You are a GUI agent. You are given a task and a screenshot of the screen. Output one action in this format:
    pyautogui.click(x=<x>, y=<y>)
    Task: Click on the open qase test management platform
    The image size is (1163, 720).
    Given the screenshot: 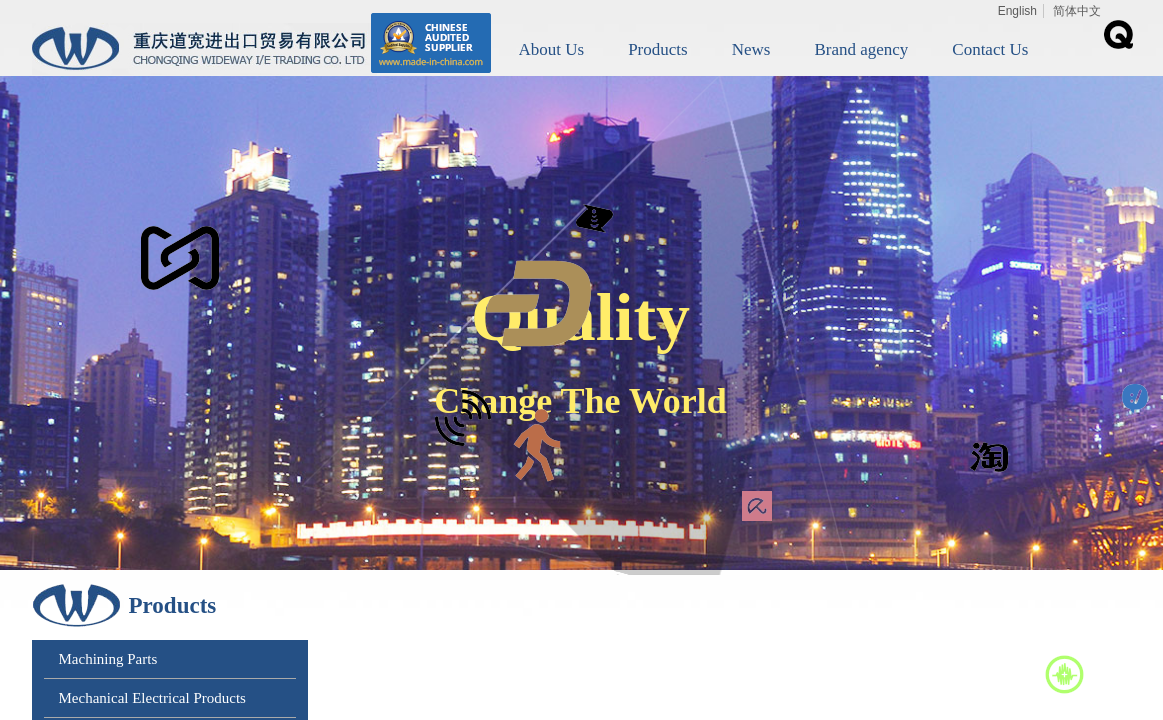 What is the action you would take?
    pyautogui.click(x=1118, y=34)
    